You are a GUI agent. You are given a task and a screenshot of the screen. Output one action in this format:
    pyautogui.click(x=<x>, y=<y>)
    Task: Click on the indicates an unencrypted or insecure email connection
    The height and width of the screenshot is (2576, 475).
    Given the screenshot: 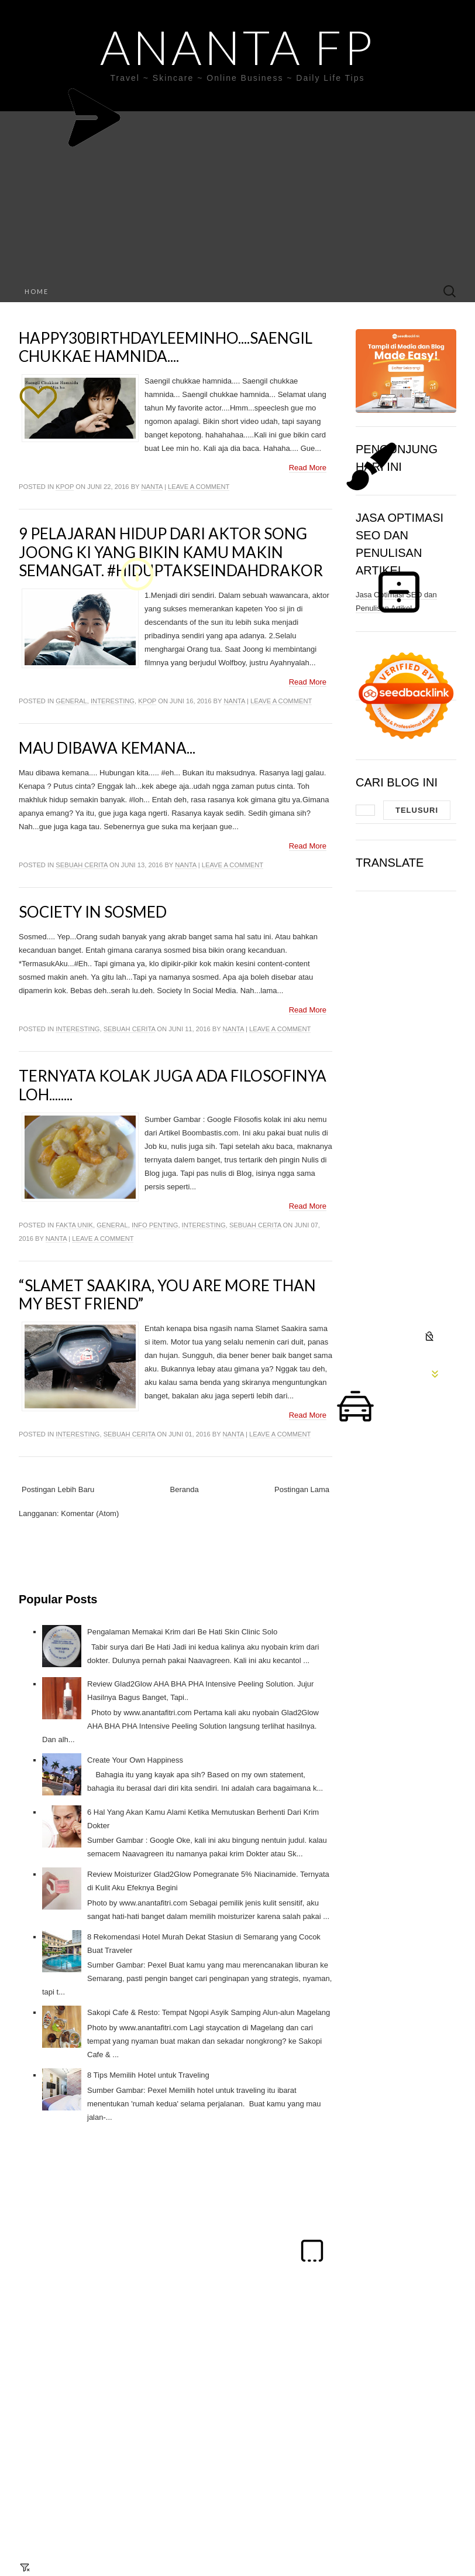 What is the action you would take?
    pyautogui.click(x=429, y=1336)
    